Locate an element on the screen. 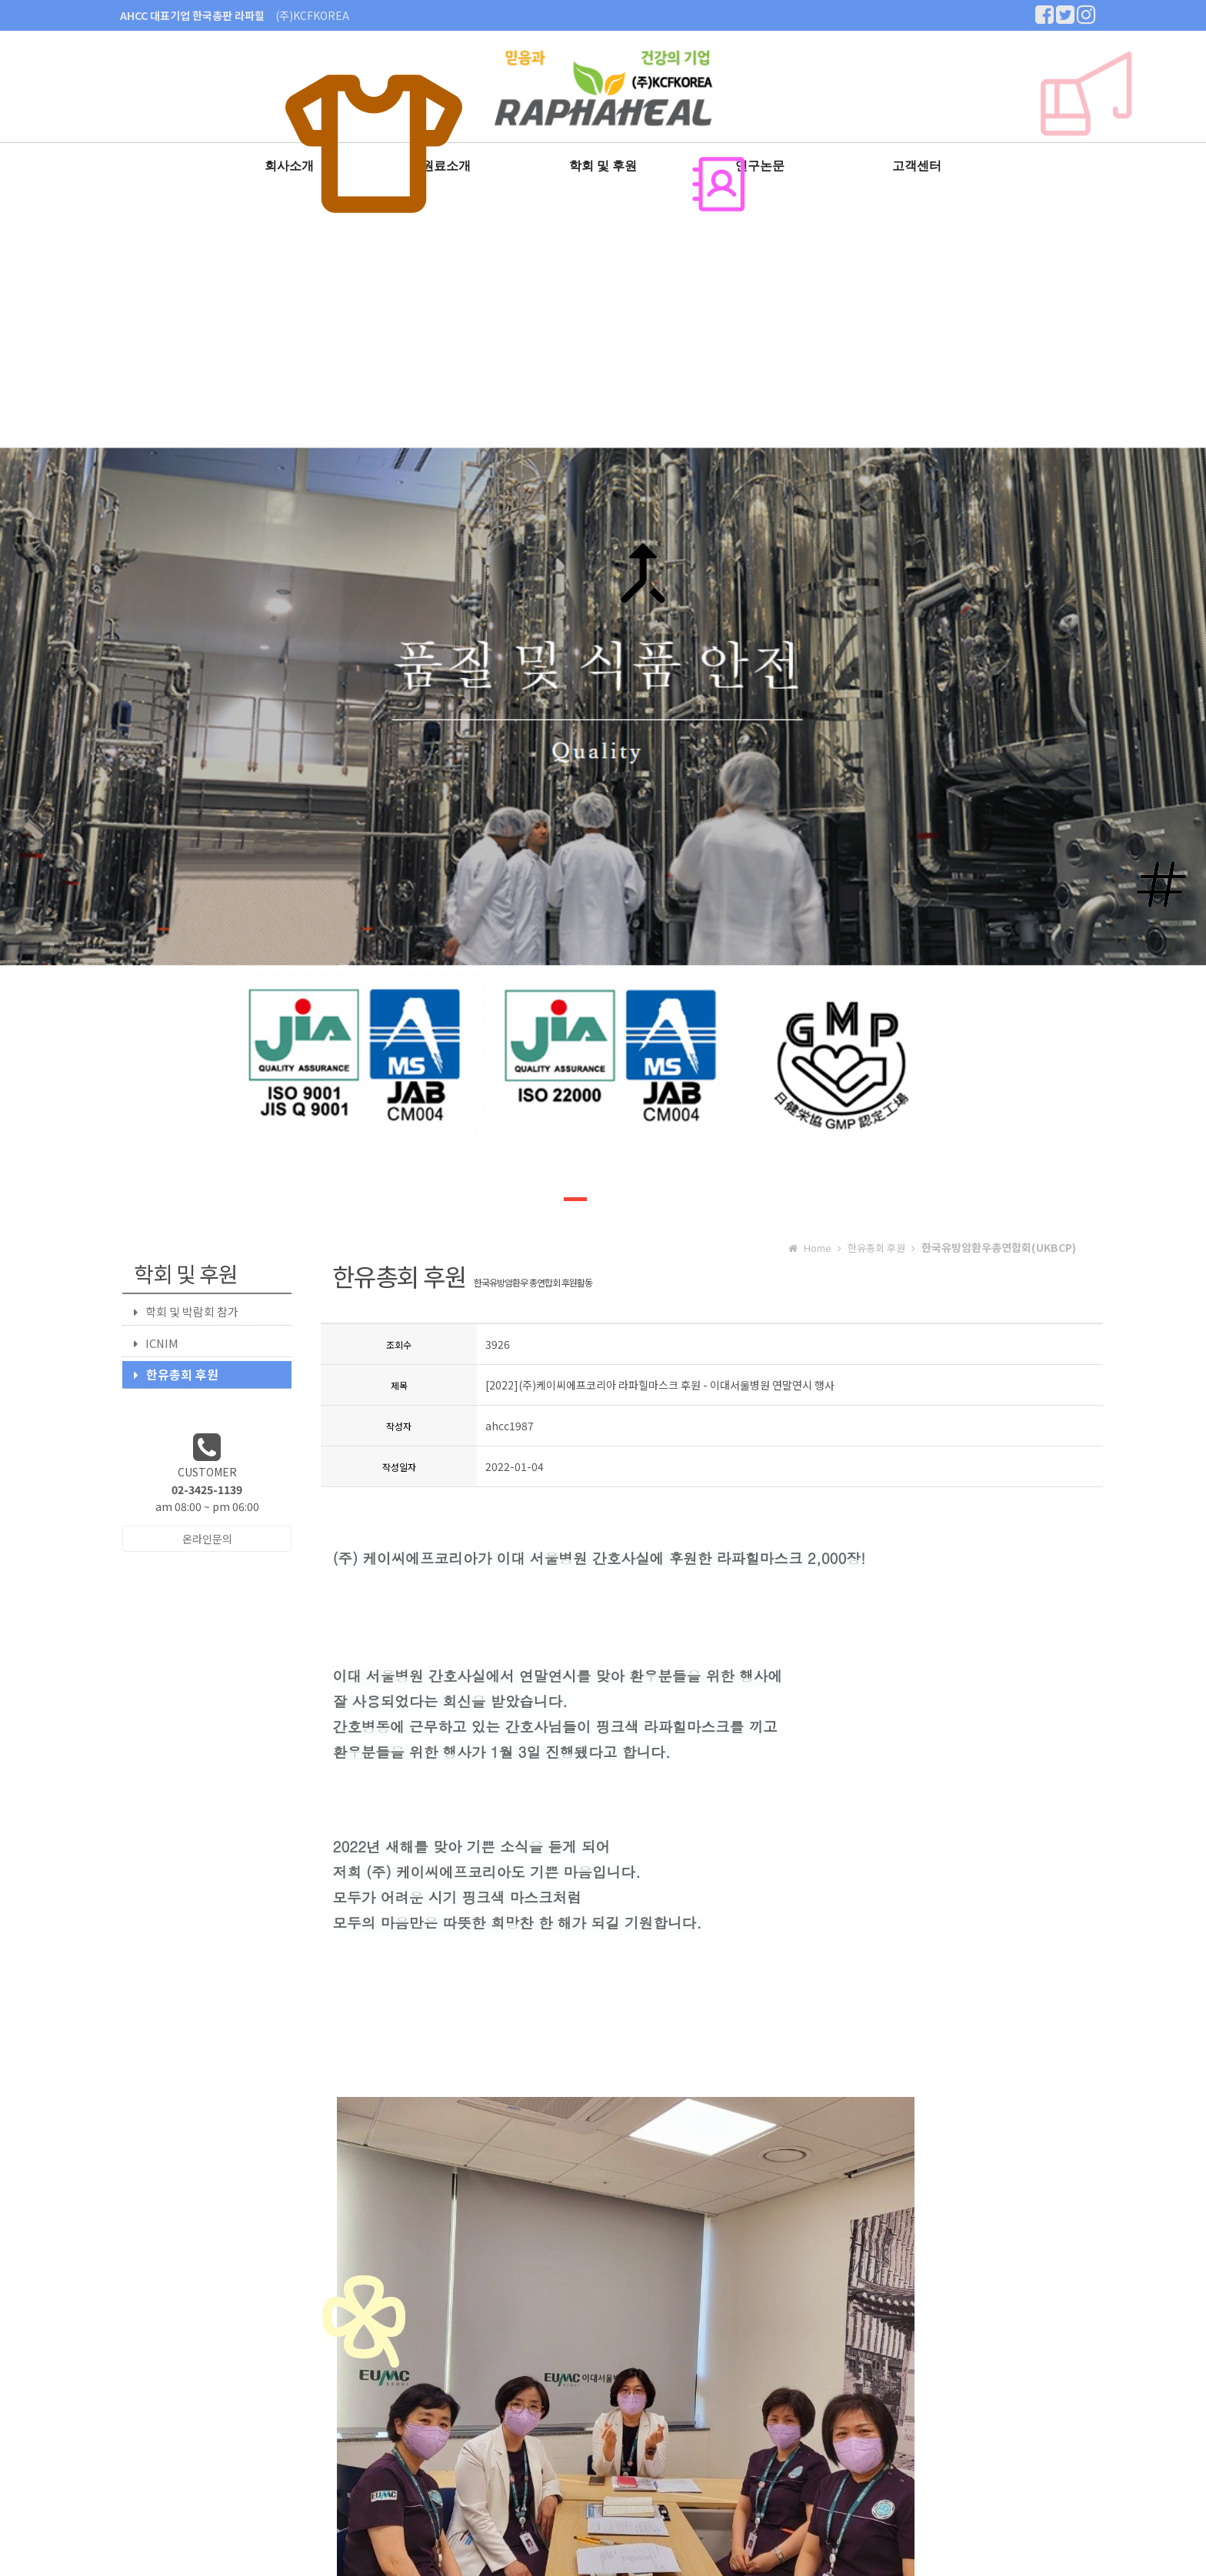 Image resolution: width=1206 pixels, height=2576 pixels. view or add hashtags is located at coordinates (1161, 884).